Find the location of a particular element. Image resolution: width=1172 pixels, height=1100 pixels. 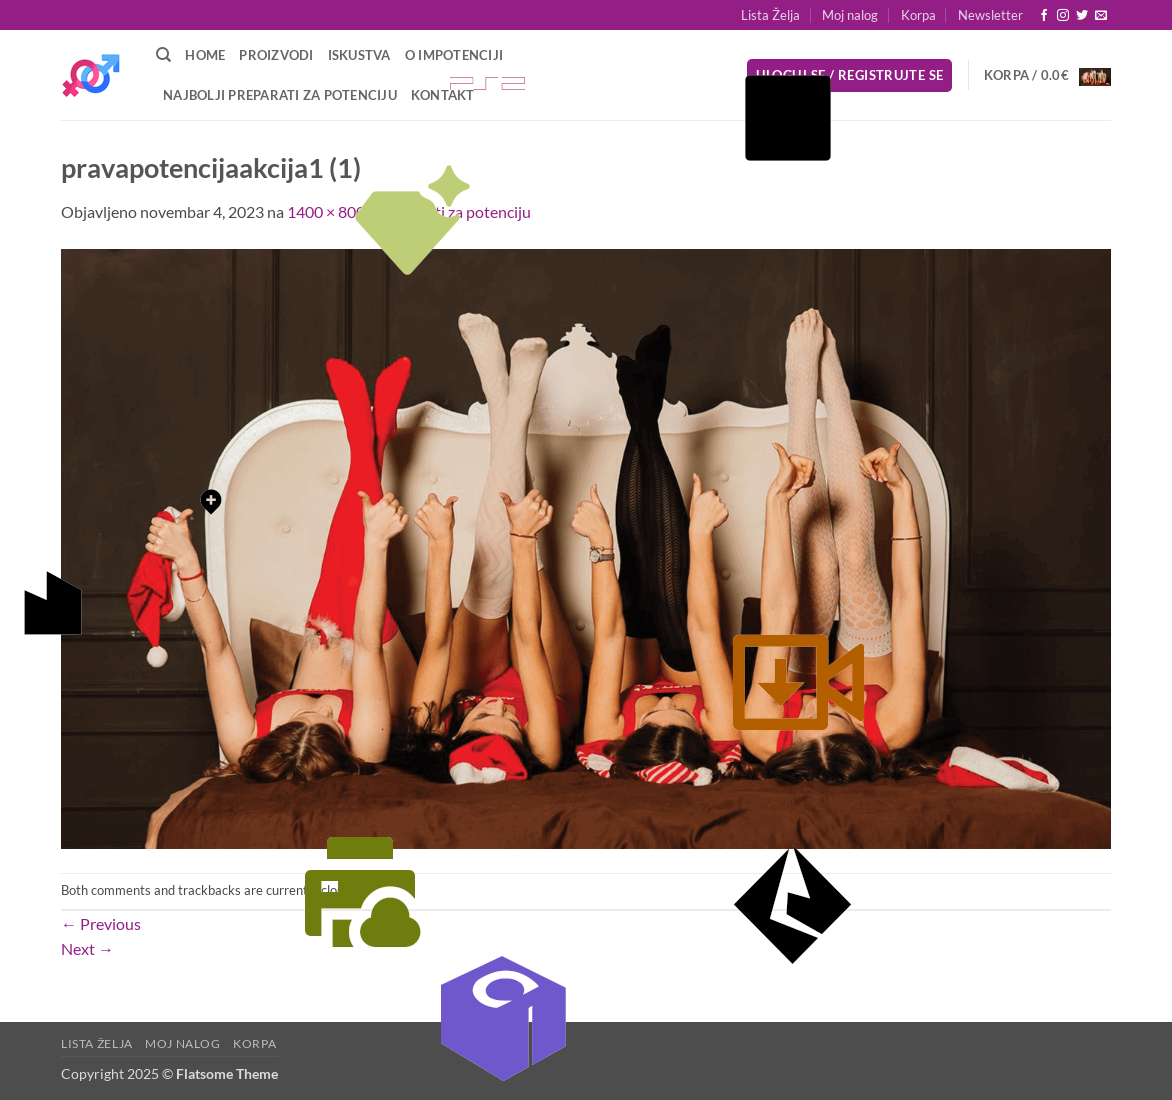

indicates premium or pro membership status is located at coordinates (412, 222).